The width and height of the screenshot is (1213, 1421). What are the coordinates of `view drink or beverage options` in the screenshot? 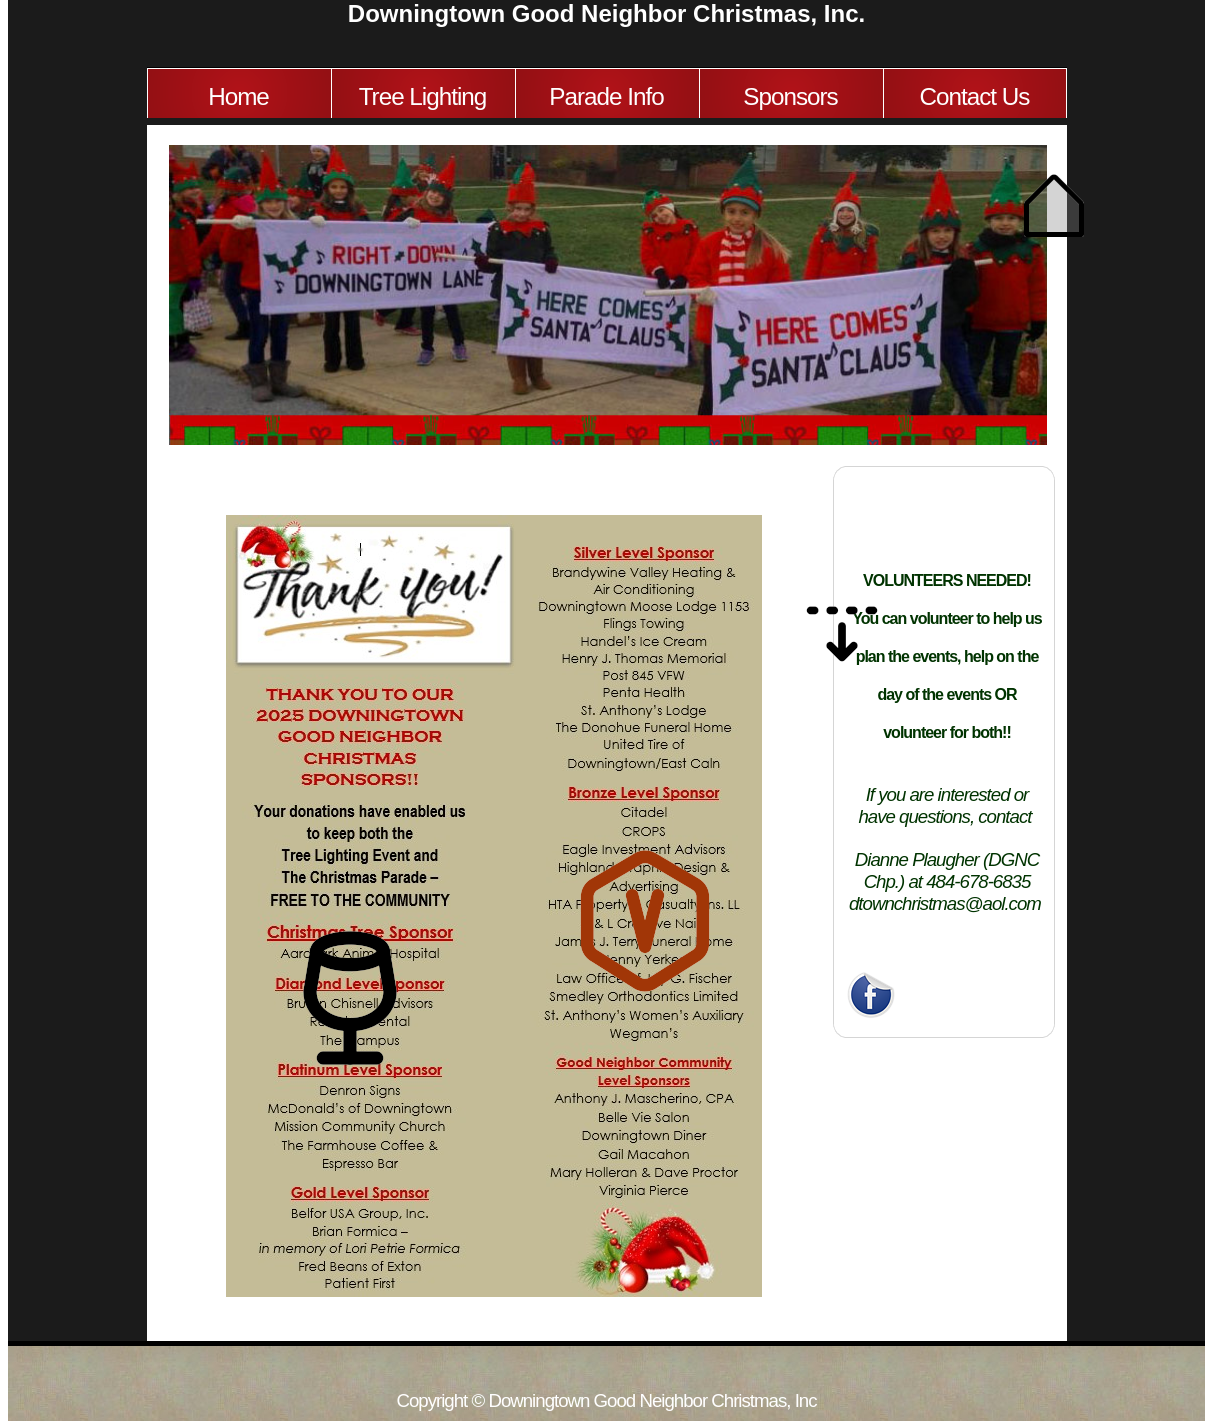 It's located at (350, 998).